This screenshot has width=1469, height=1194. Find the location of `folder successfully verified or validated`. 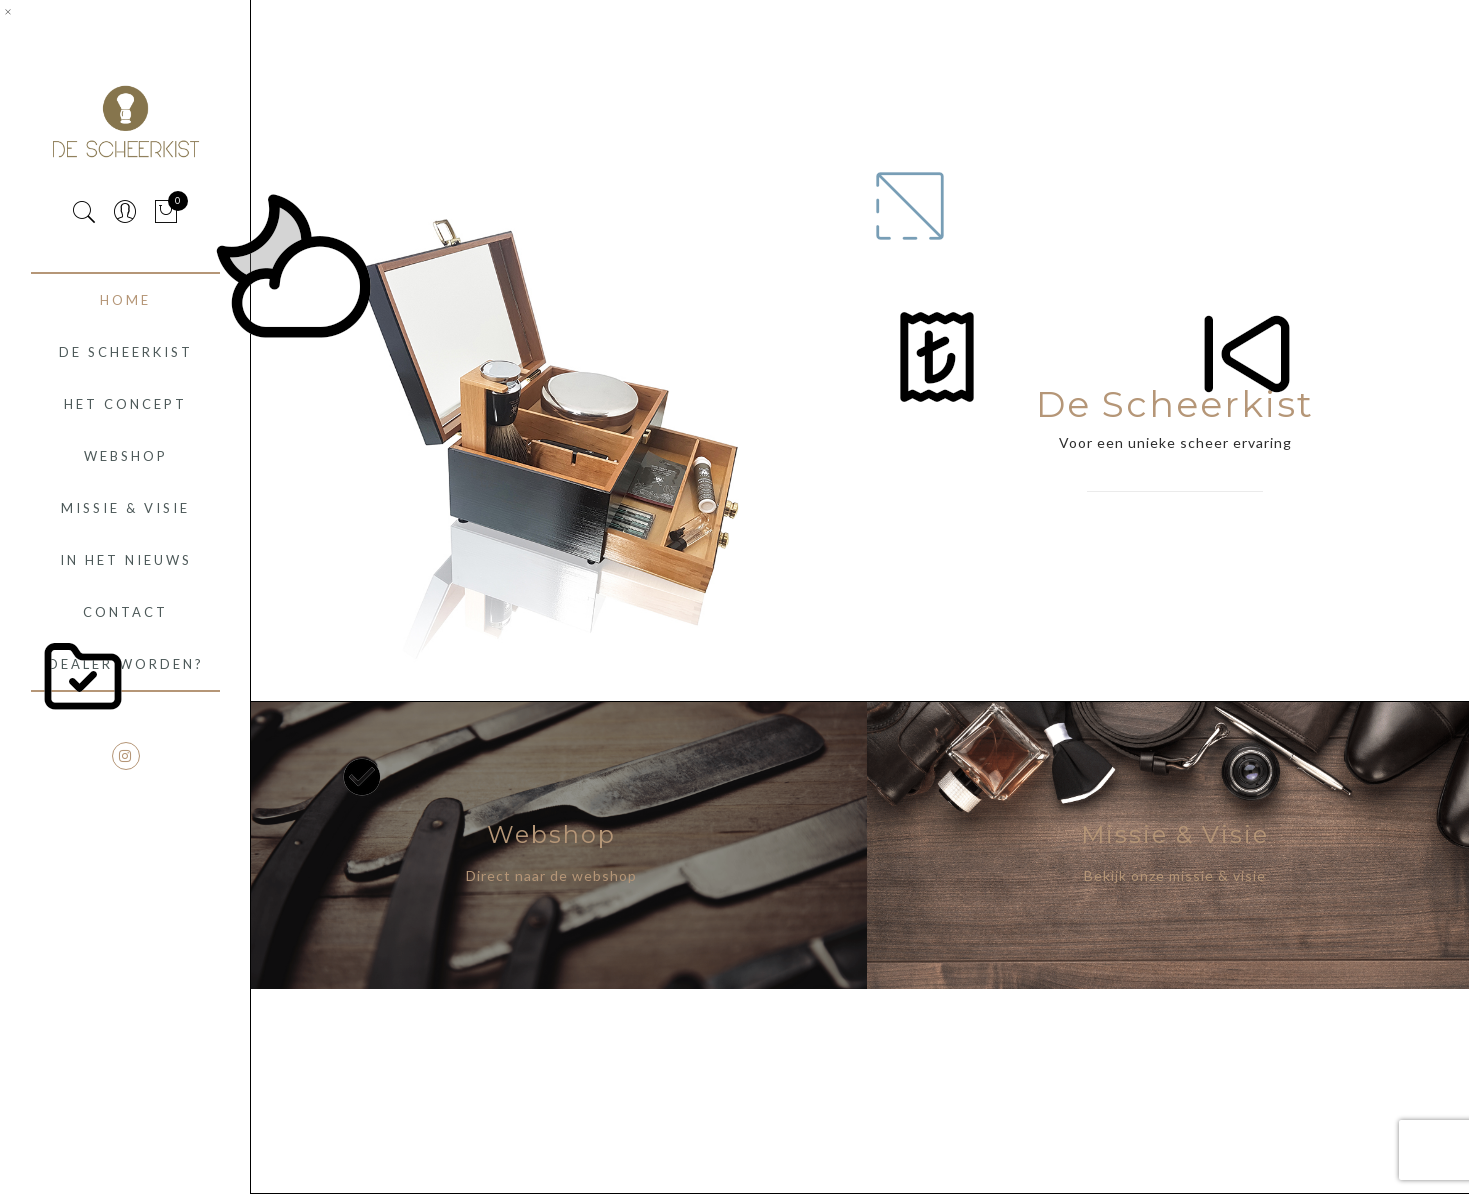

folder successfully verified or validated is located at coordinates (83, 678).